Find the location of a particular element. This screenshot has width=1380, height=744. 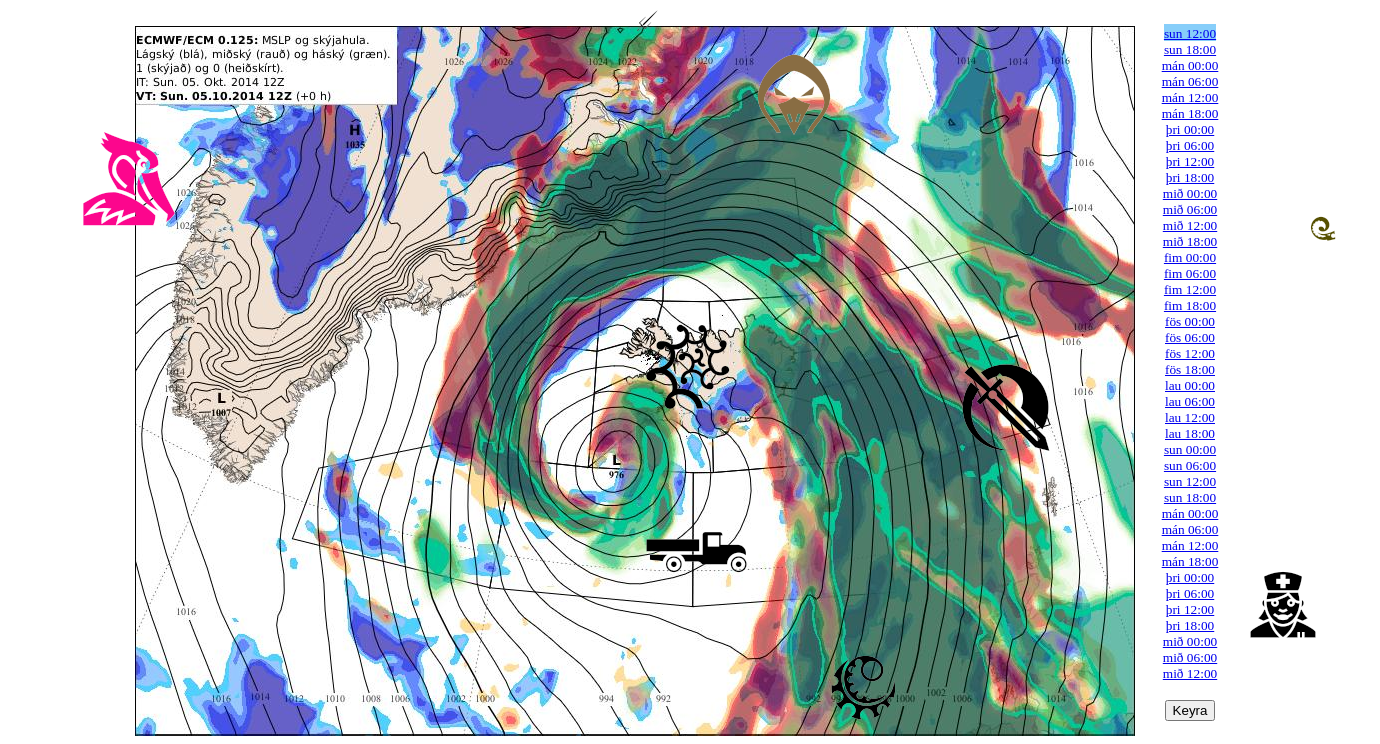

select sai weapon in game inventory is located at coordinates (647, 21).